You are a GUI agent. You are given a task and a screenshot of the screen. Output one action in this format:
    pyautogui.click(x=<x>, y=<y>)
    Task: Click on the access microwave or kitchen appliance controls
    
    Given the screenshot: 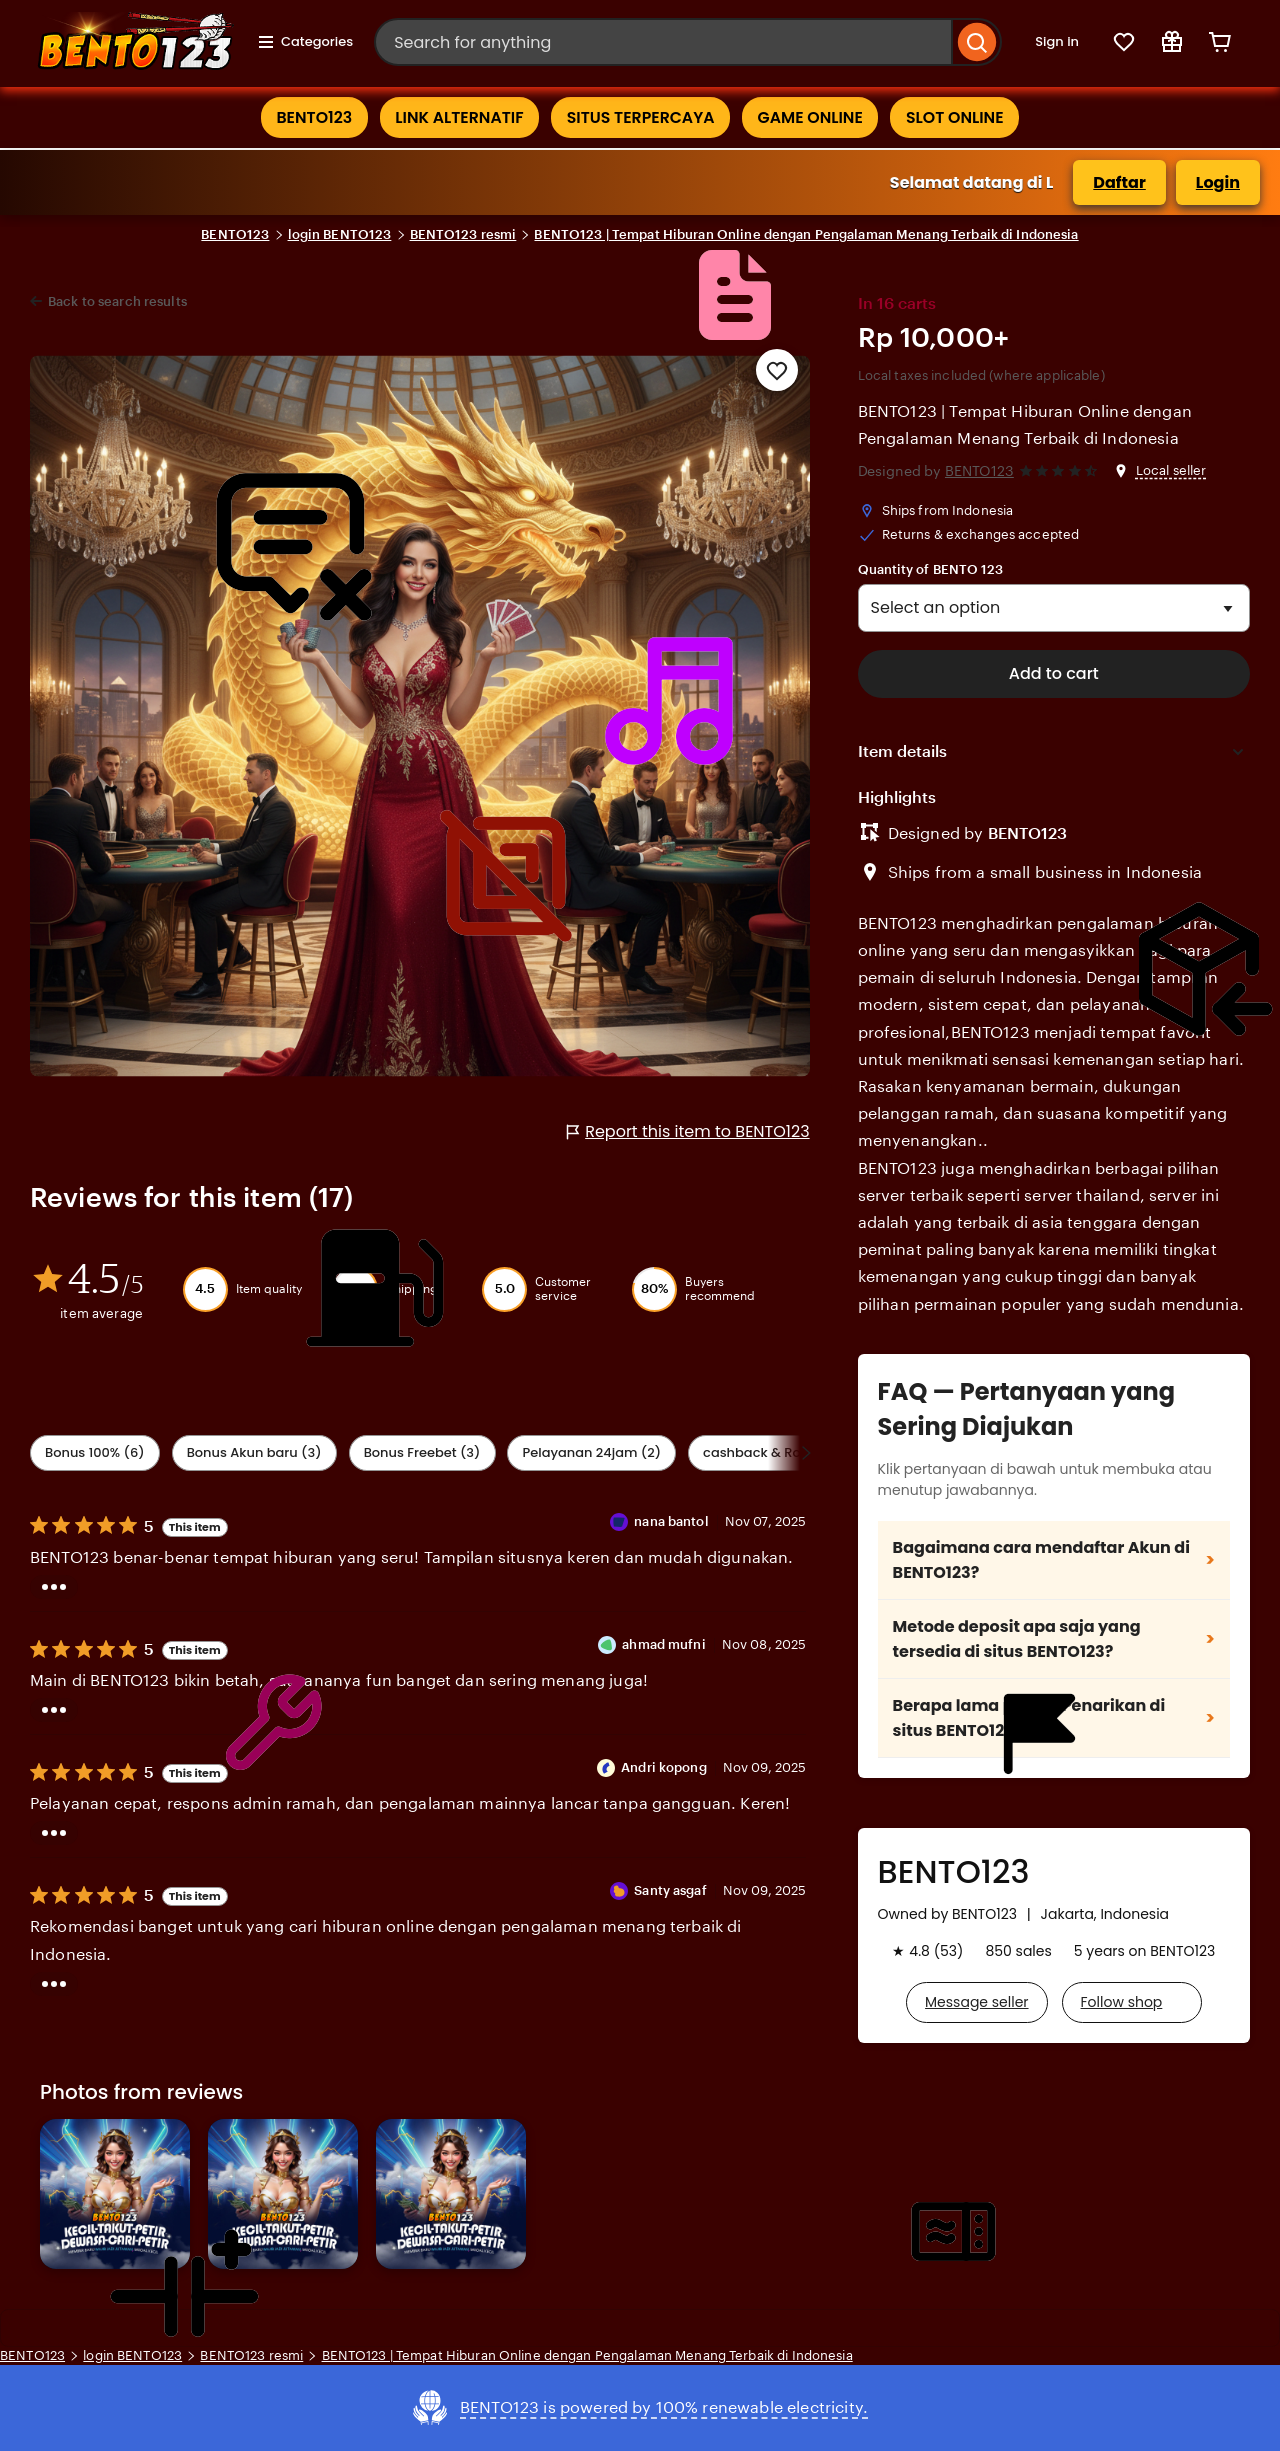 What is the action you would take?
    pyautogui.click(x=953, y=2231)
    